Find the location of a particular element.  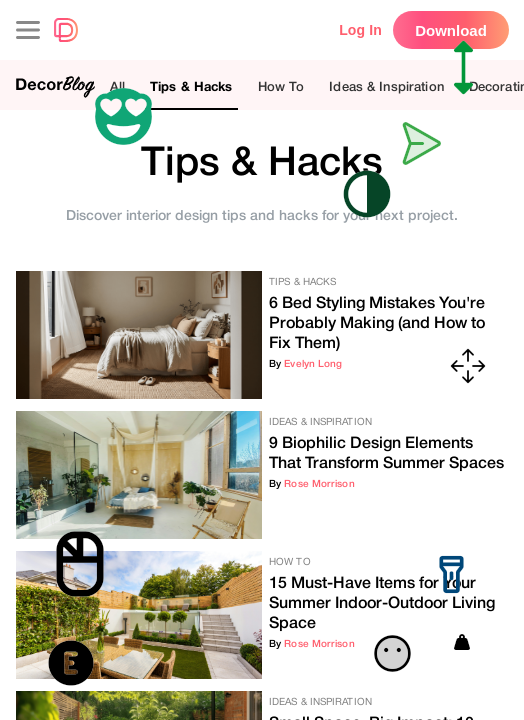

indicates left mouse button click action is located at coordinates (80, 564).